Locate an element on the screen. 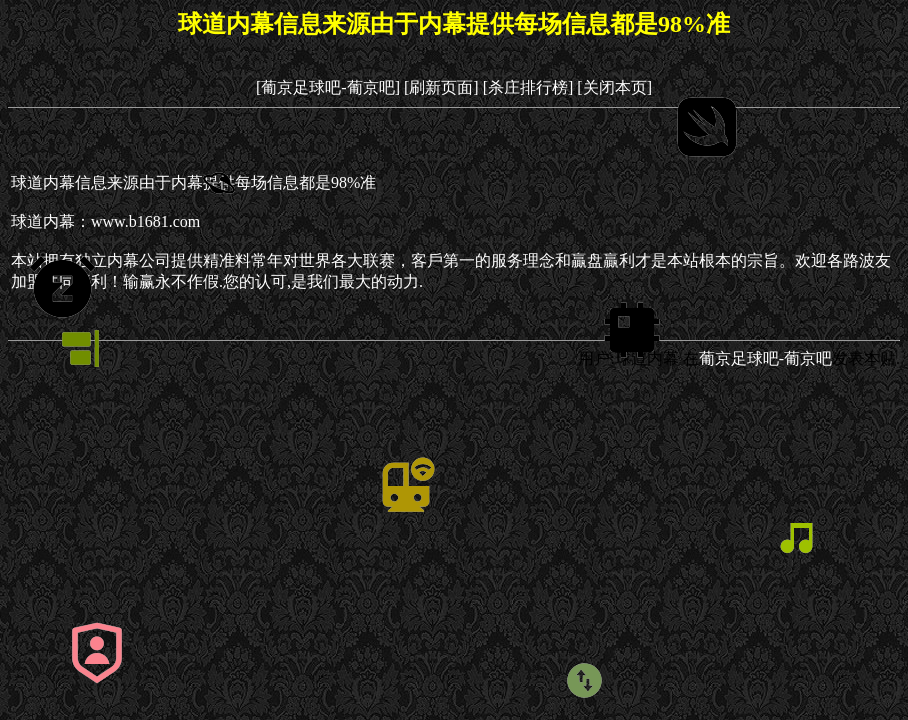 The image size is (908, 720). align selected items to the right edge is located at coordinates (80, 348).